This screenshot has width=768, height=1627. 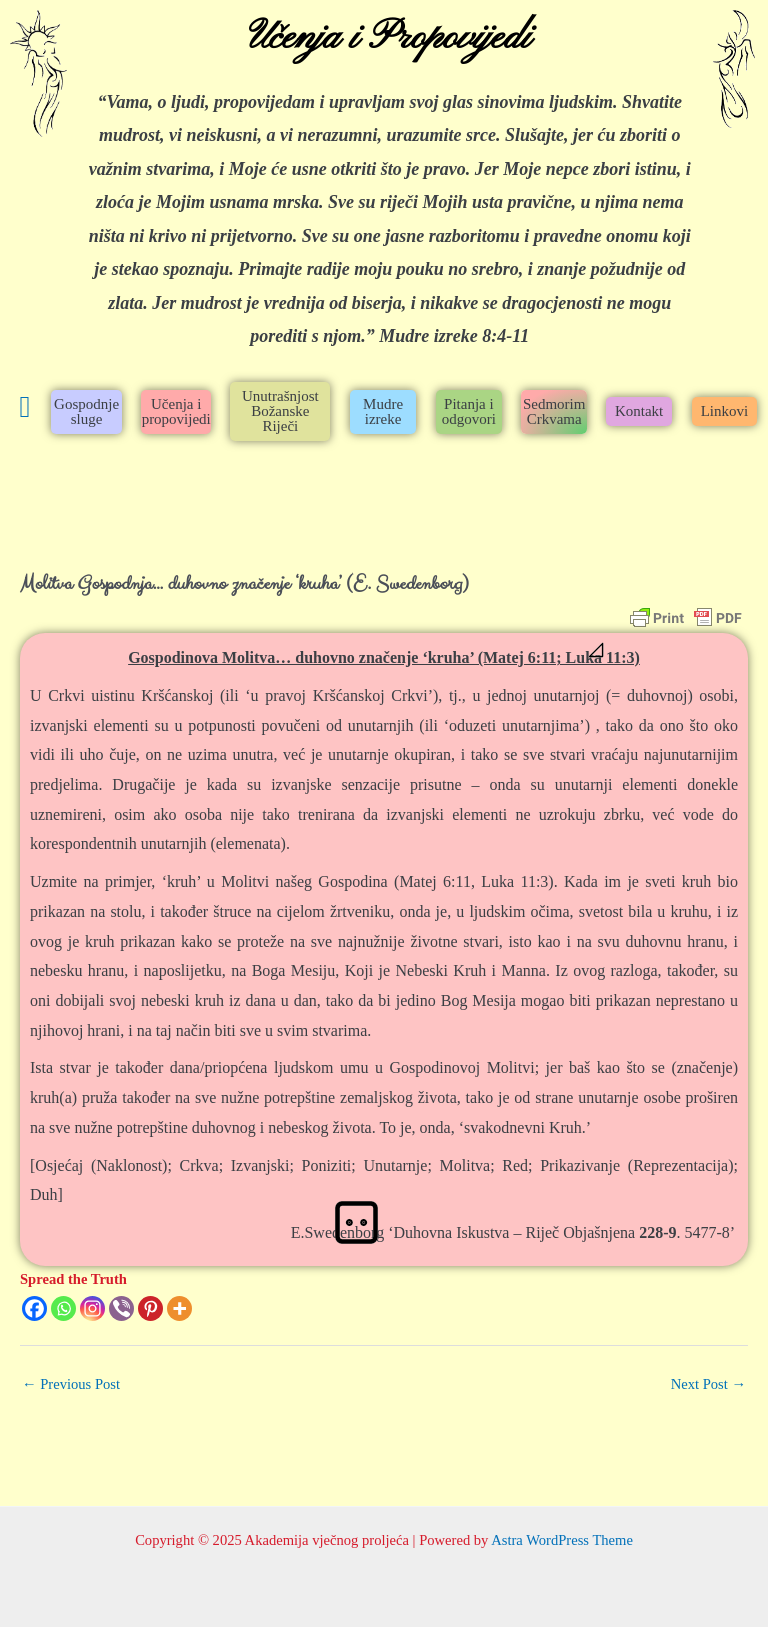 I want to click on indicates no cellular signal or network connection, so click(x=595, y=649).